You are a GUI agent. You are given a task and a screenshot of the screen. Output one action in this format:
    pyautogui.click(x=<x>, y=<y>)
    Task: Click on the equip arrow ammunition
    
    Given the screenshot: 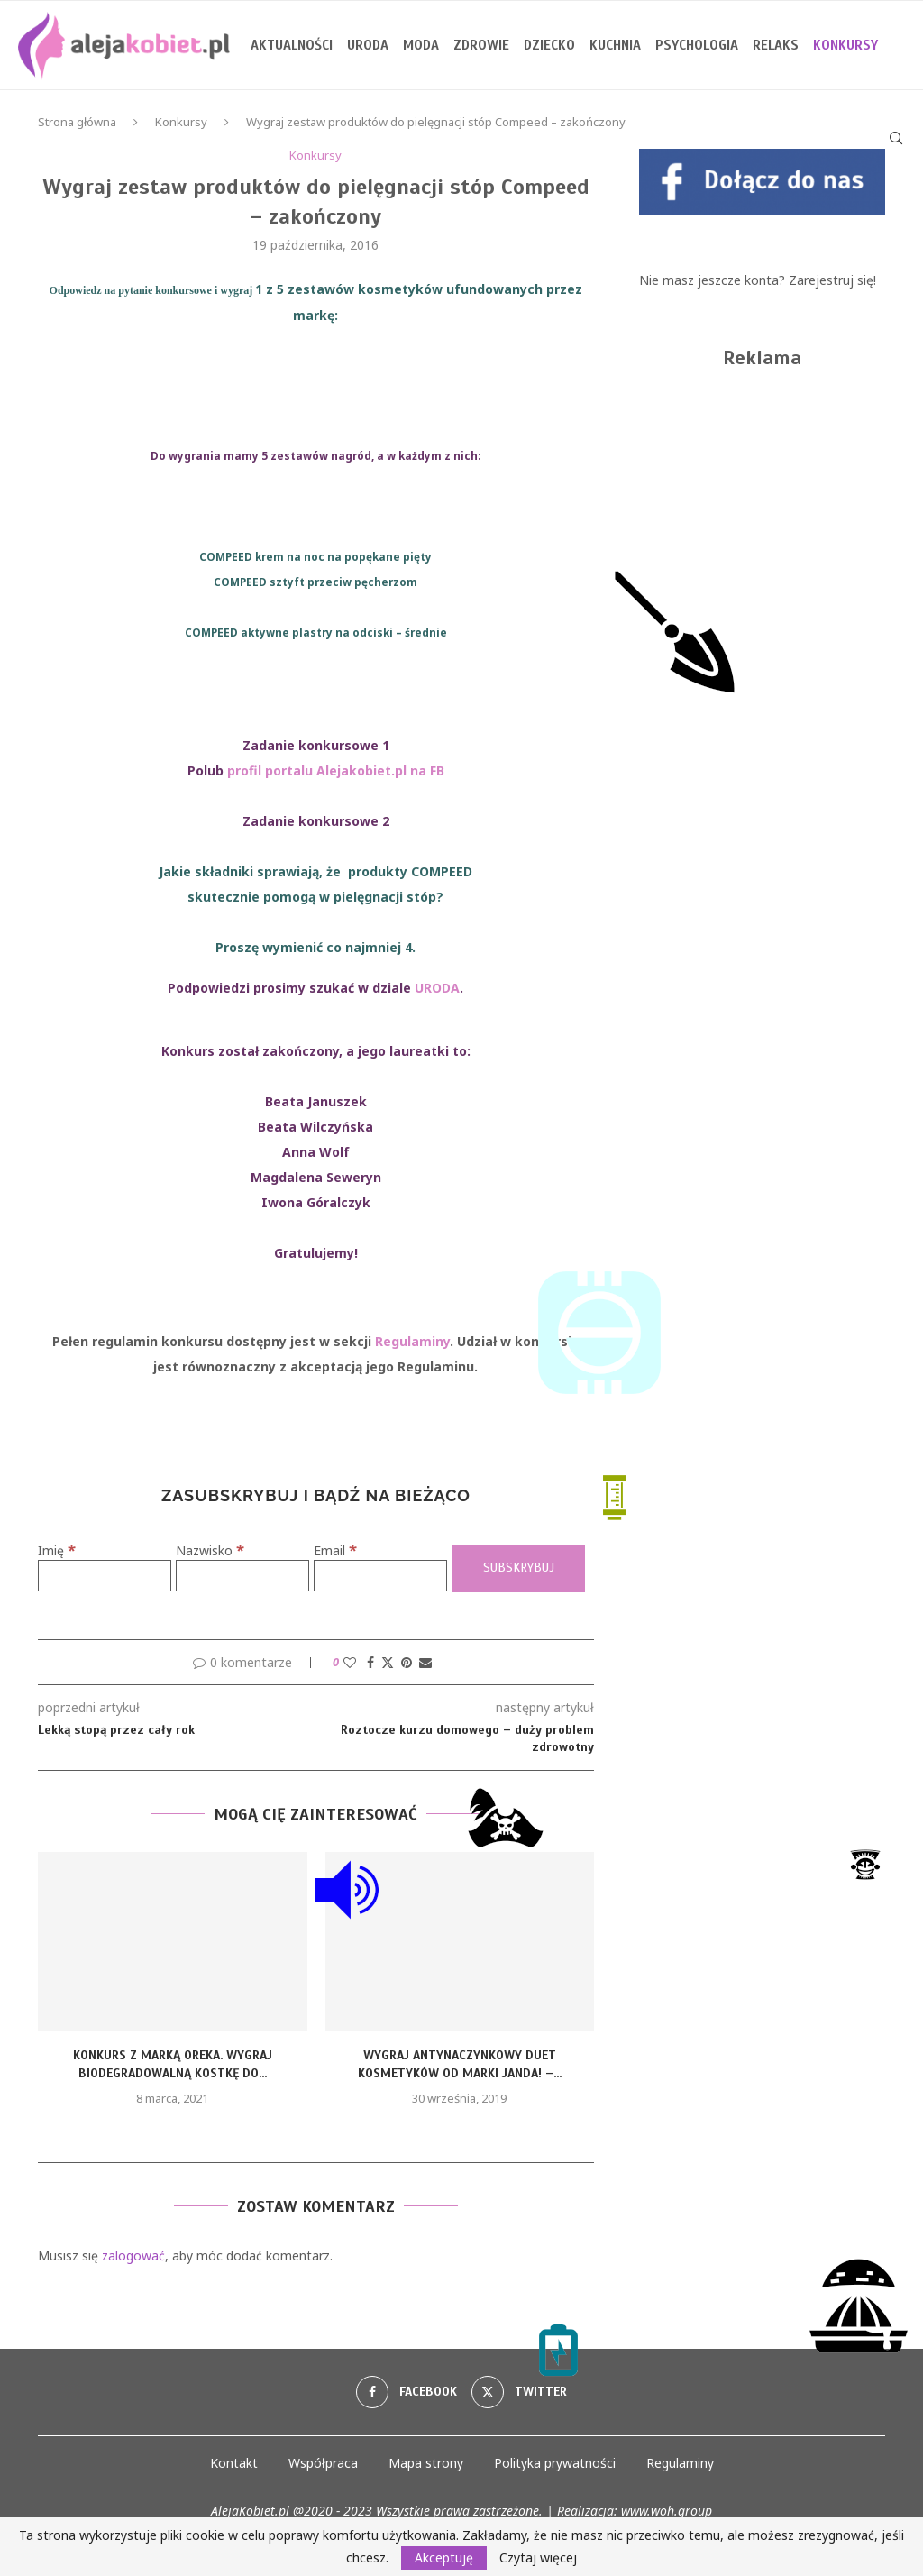 What is the action you would take?
    pyautogui.click(x=676, y=633)
    